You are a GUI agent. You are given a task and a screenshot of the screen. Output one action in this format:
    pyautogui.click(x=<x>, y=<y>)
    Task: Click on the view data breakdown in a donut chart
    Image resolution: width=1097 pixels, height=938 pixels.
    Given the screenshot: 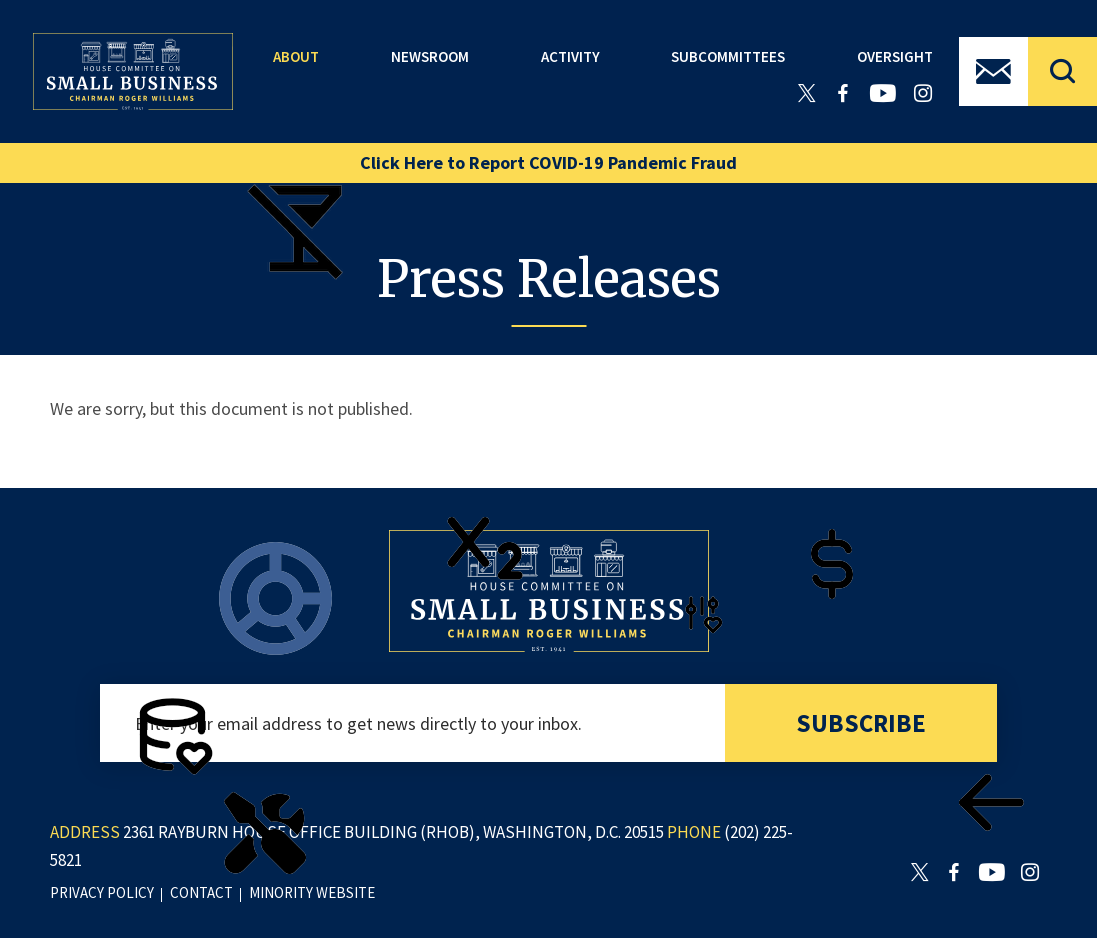 What is the action you would take?
    pyautogui.click(x=275, y=598)
    